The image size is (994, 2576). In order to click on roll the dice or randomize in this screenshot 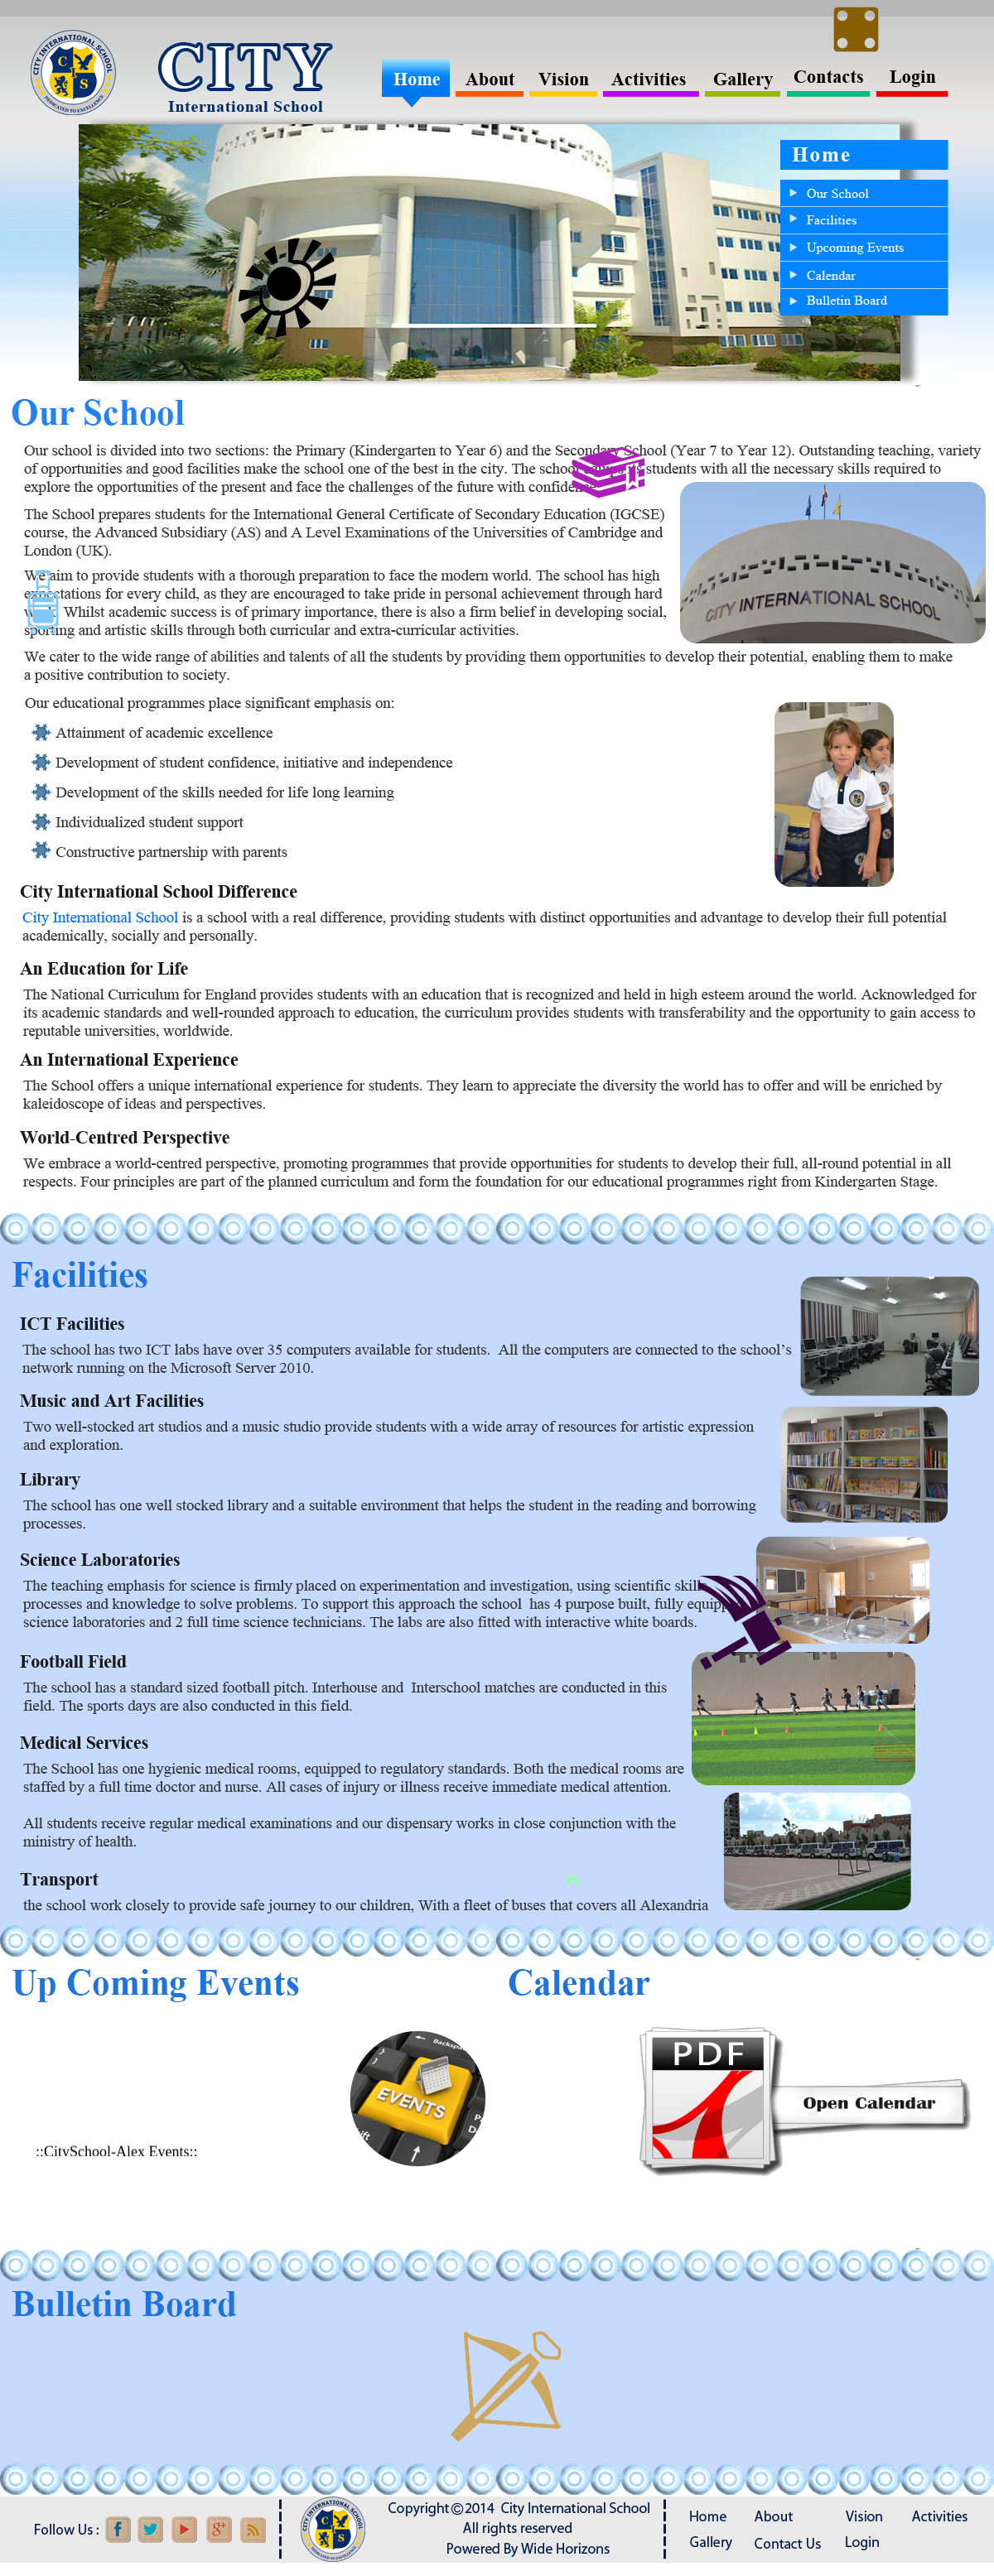, I will do `click(856, 29)`.